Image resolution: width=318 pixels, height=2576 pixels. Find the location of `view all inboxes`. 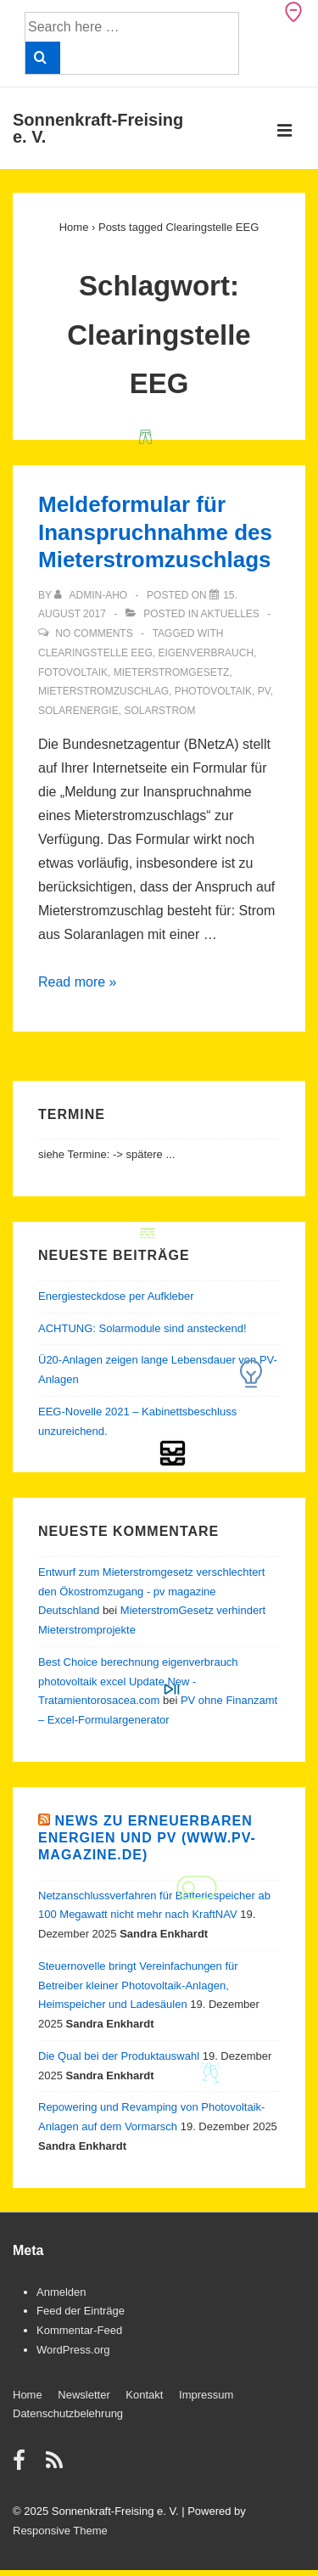

view all inboxes is located at coordinates (172, 1453).